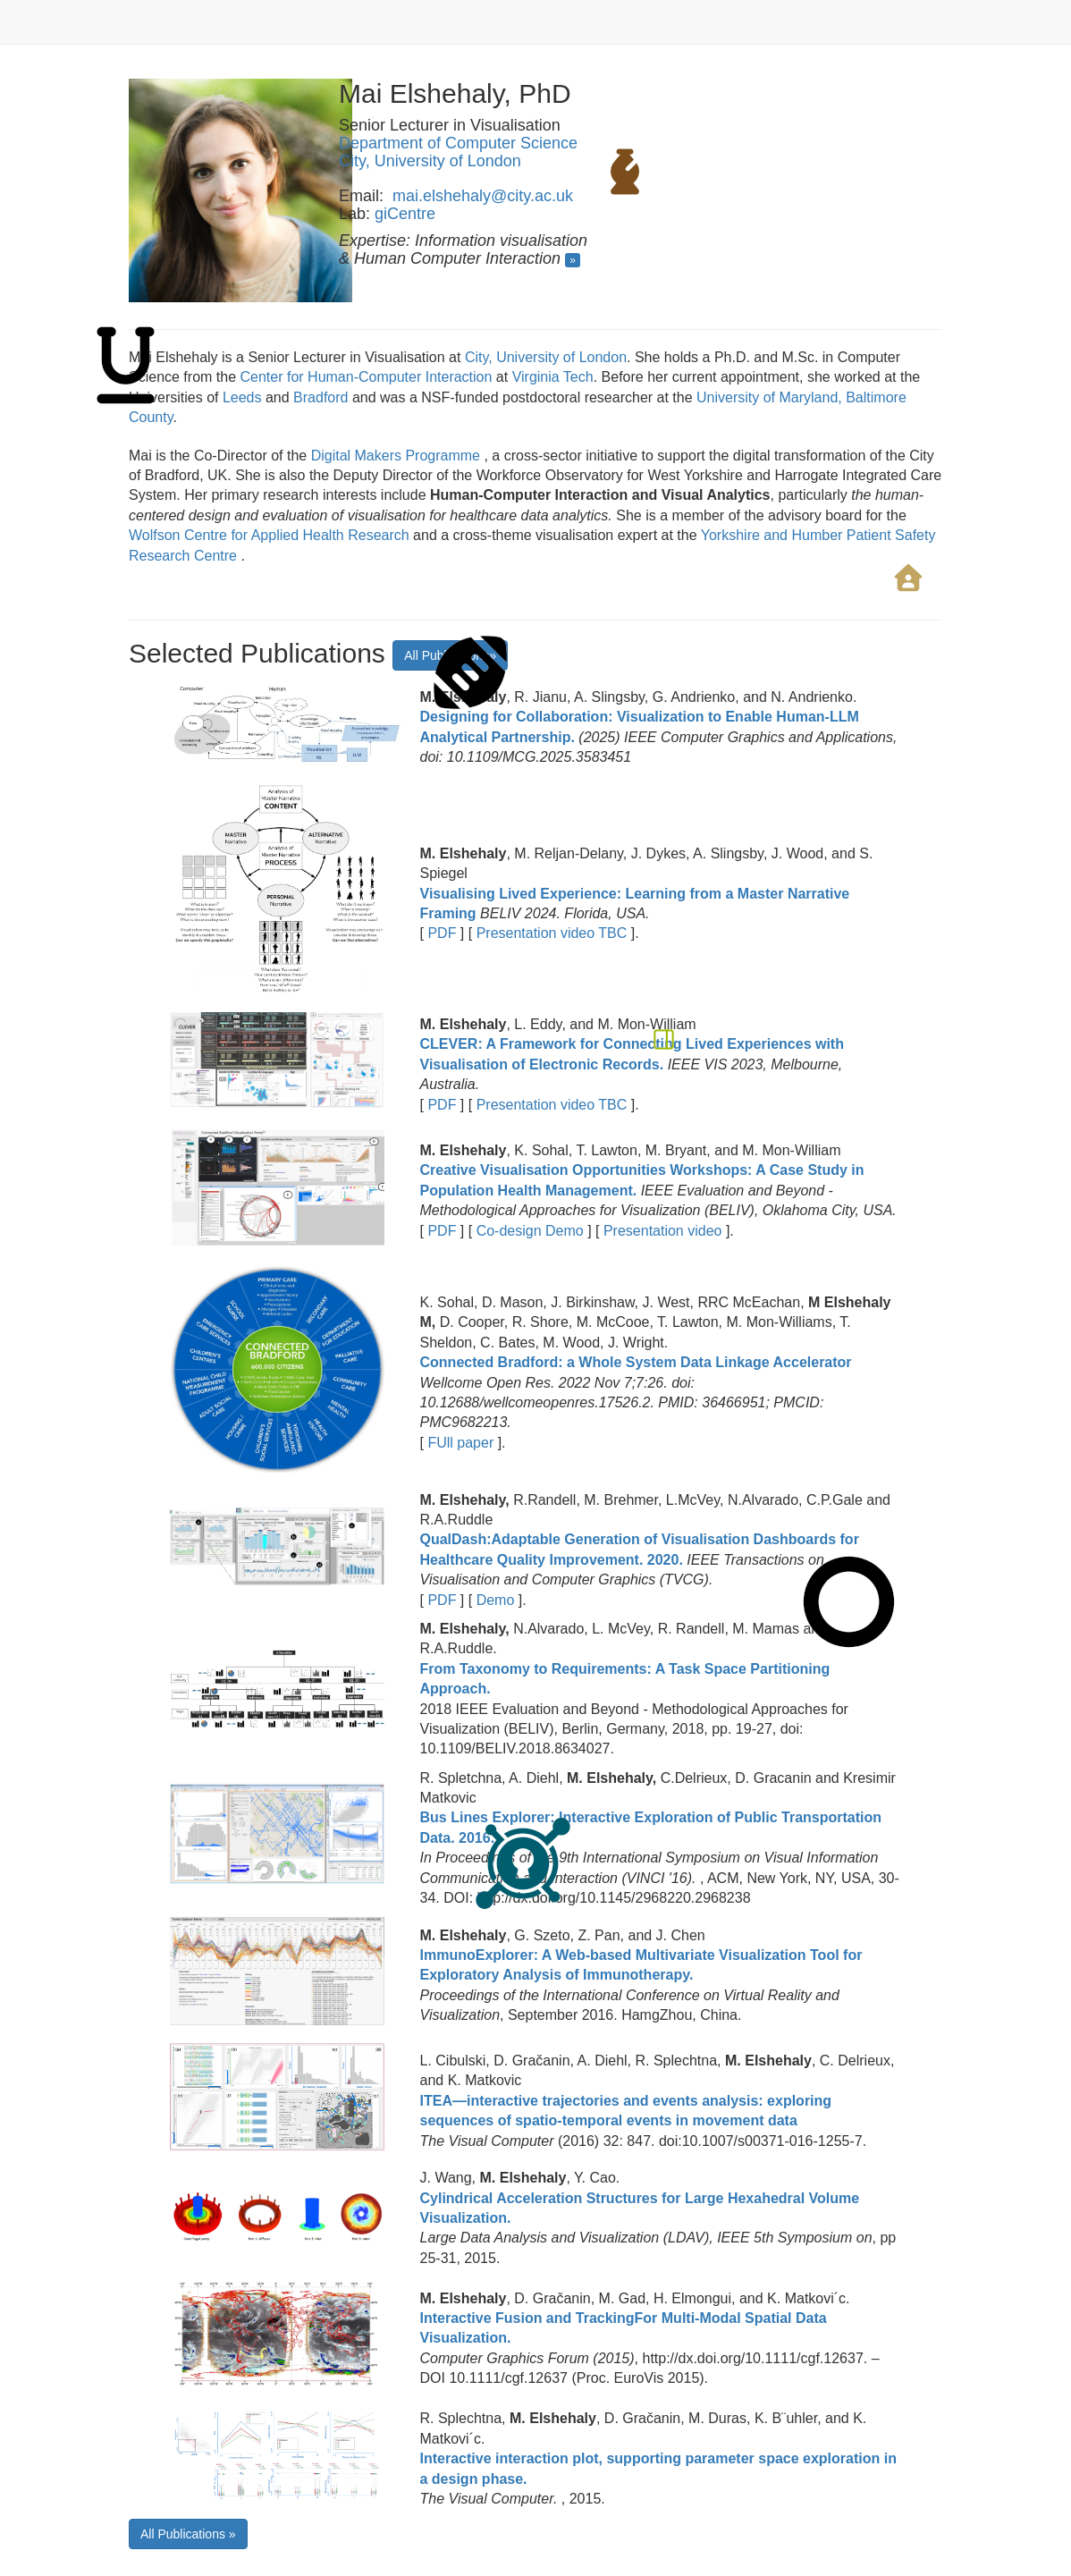 The image size is (1071, 2576). What do you see at coordinates (625, 172) in the screenshot?
I see `represents the bishop piece in a chess game` at bounding box center [625, 172].